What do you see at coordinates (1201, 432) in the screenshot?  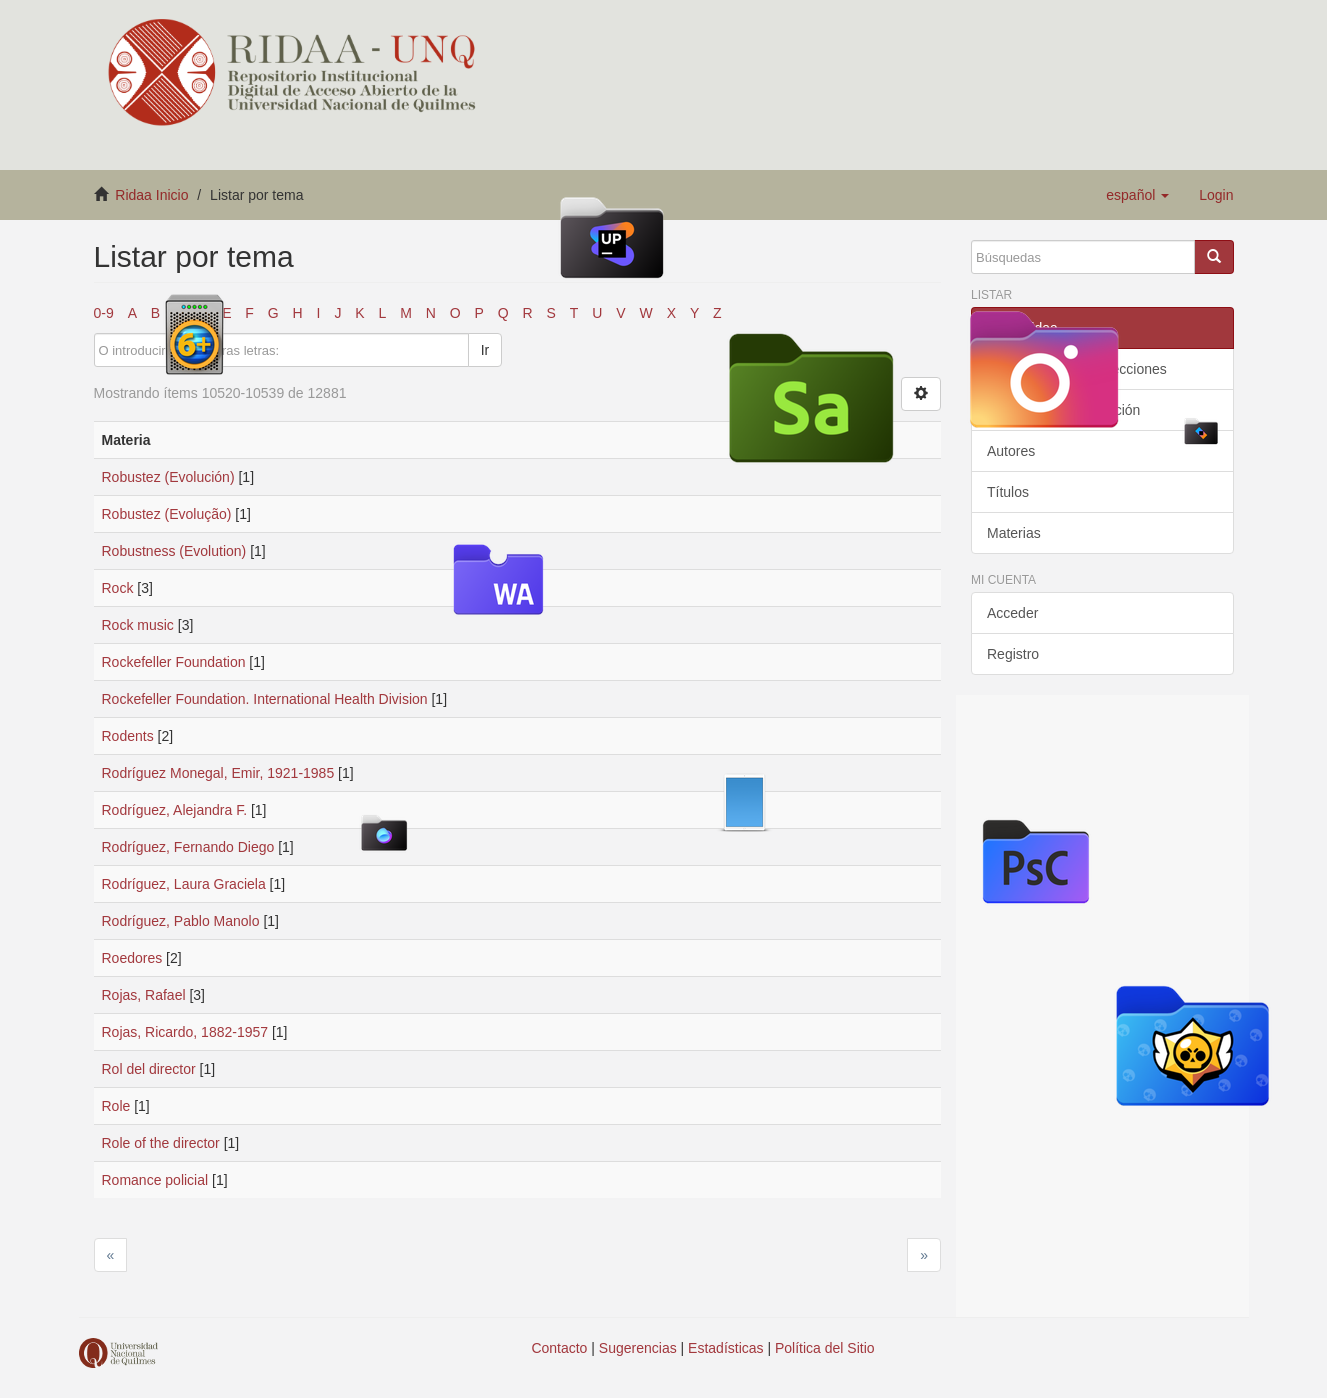 I see `folder containing JetBrains Ktor project files` at bounding box center [1201, 432].